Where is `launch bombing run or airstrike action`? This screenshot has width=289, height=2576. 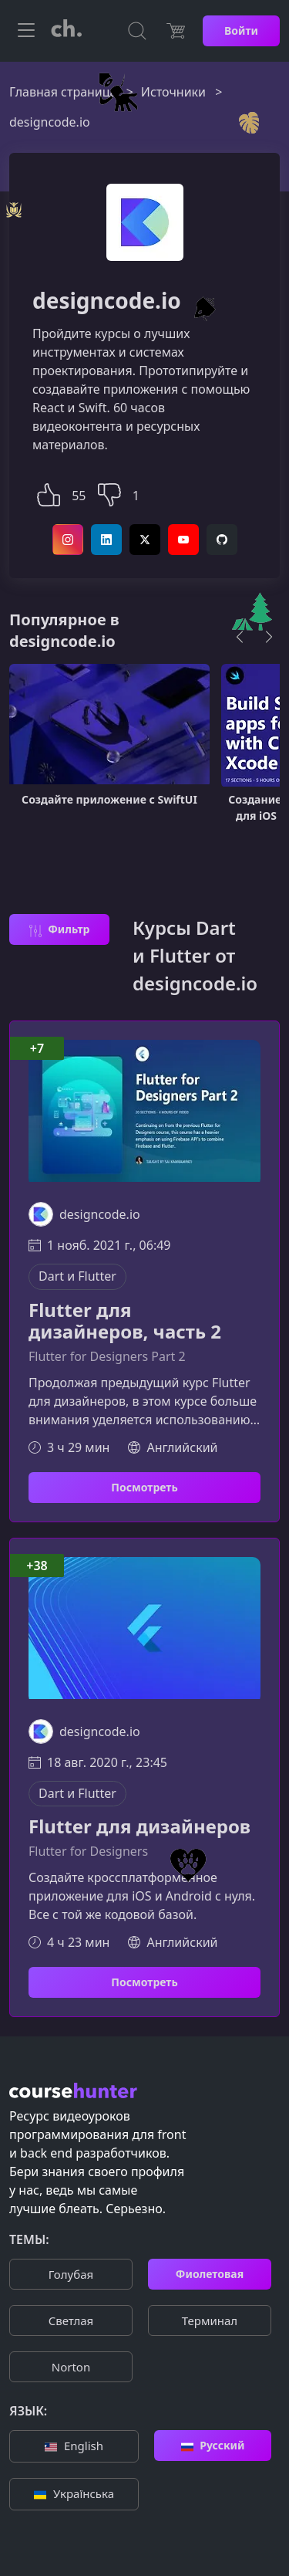 launch bombing run or airstrike action is located at coordinates (205, 309).